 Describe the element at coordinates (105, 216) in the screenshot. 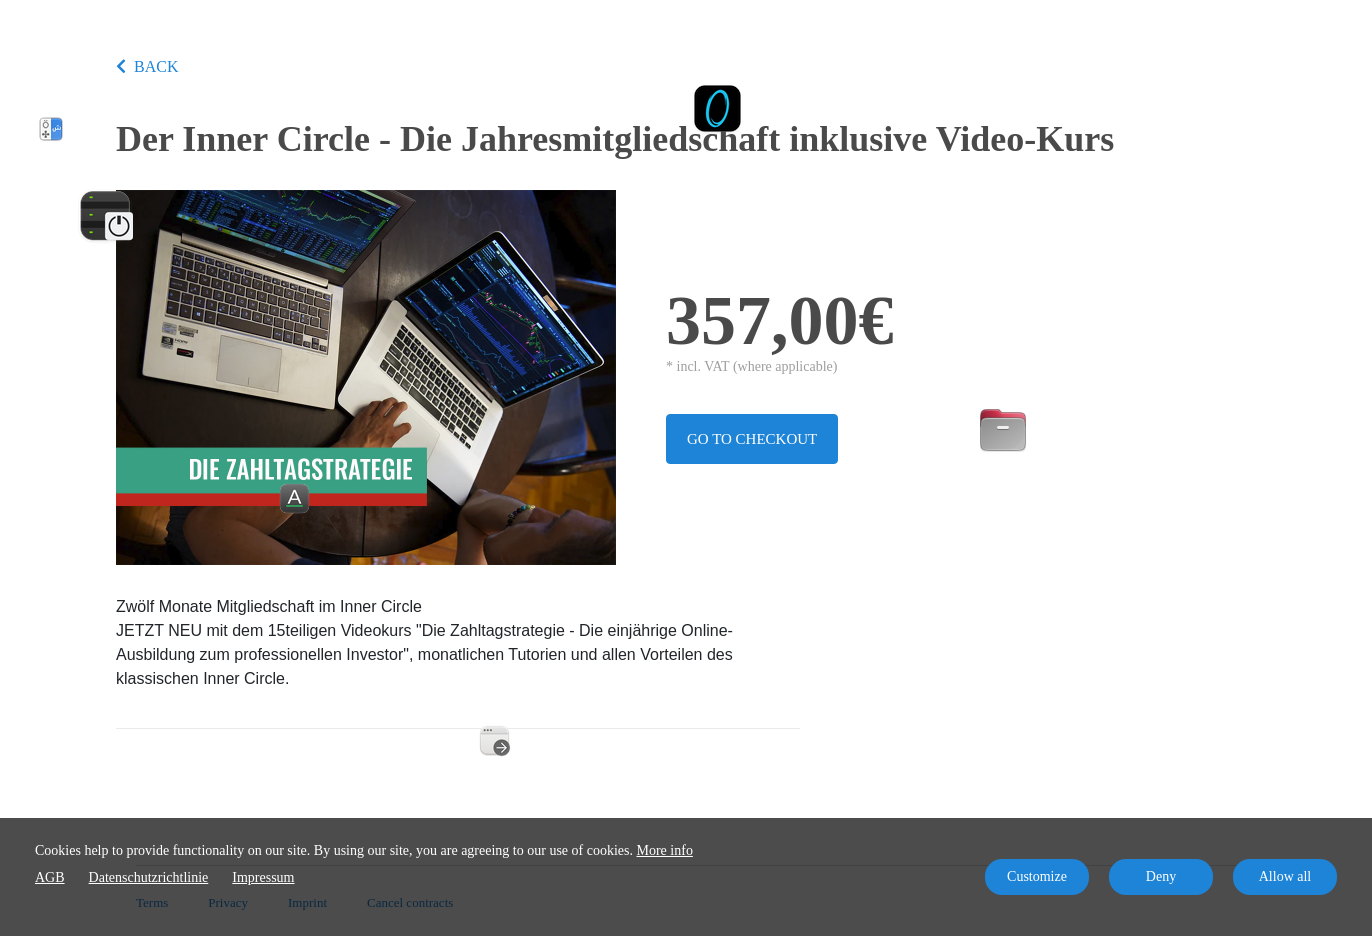

I see `configure network boot server settings` at that location.